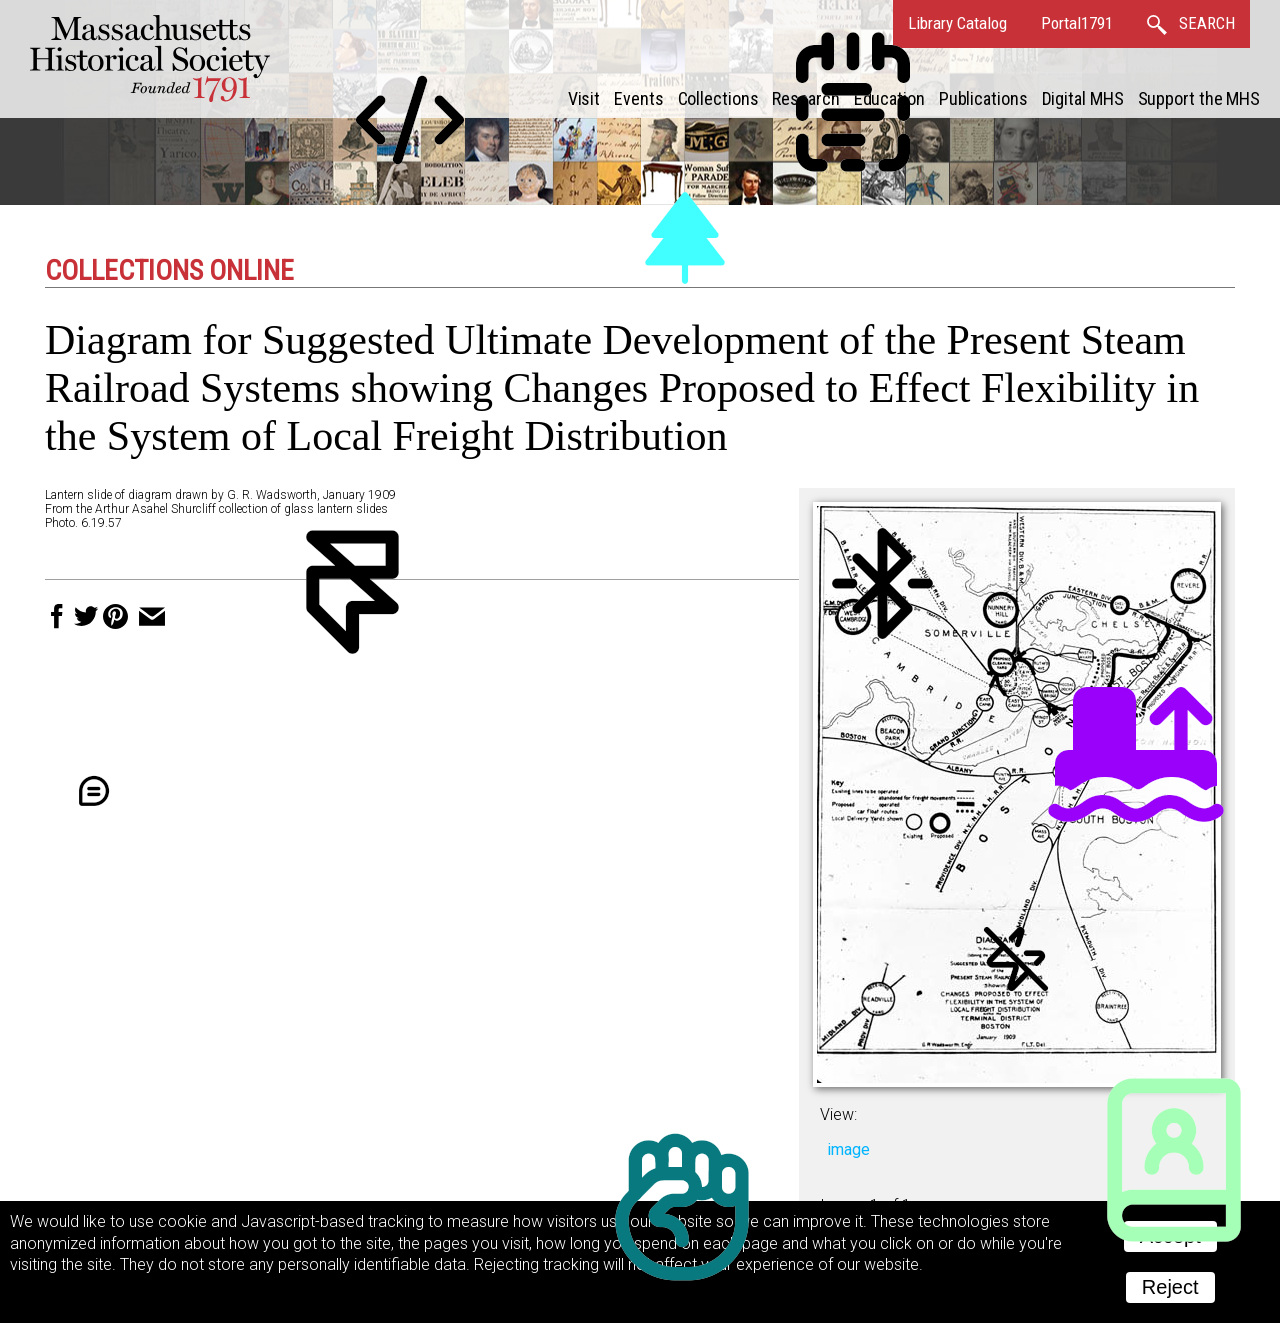 The width and height of the screenshot is (1280, 1323). Describe the element at coordinates (352, 585) in the screenshot. I see `open Framer app` at that location.